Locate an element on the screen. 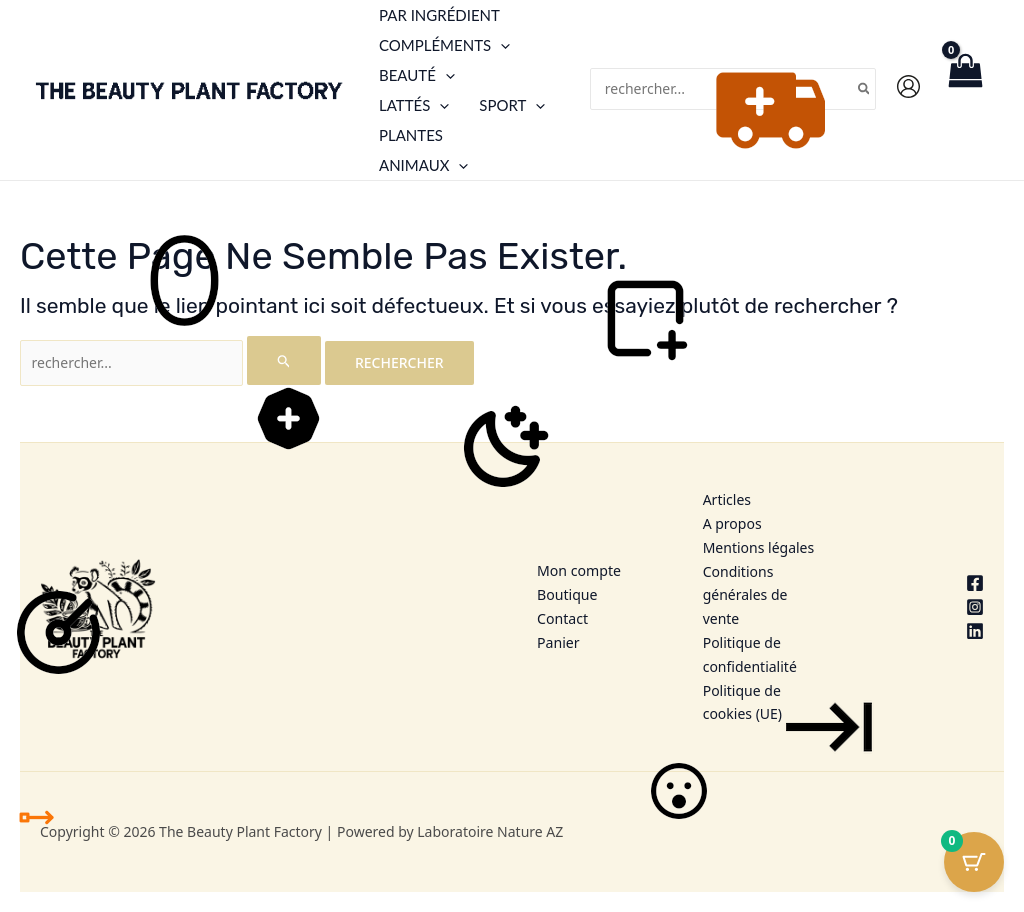 The height and width of the screenshot is (912, 1024). add a new item or element is located at coordinates (645, 318).